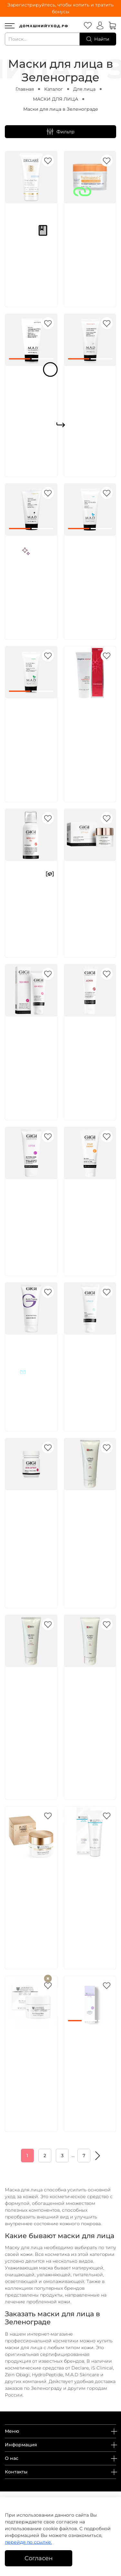 Image resolution: width=121 pixels, height=2576 pixels. What do you see at coordinates (82, 192) in the screenshot?
I see `copy or share a link` at bounding box center [82, 192].